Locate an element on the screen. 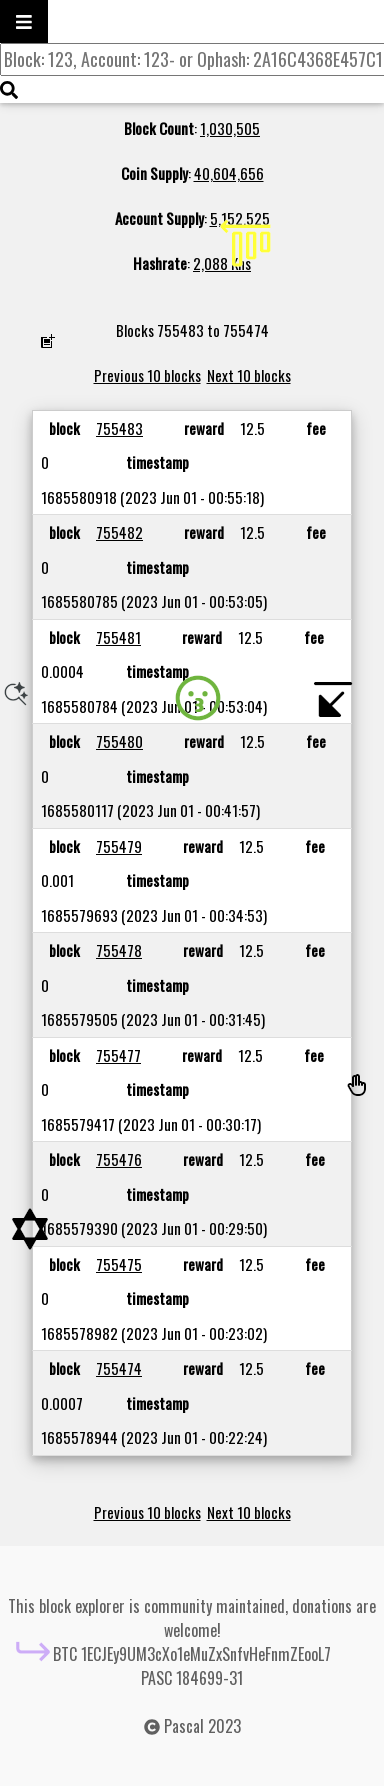  indicates jewish or hebrew content is located at coordinates (30, 1229).